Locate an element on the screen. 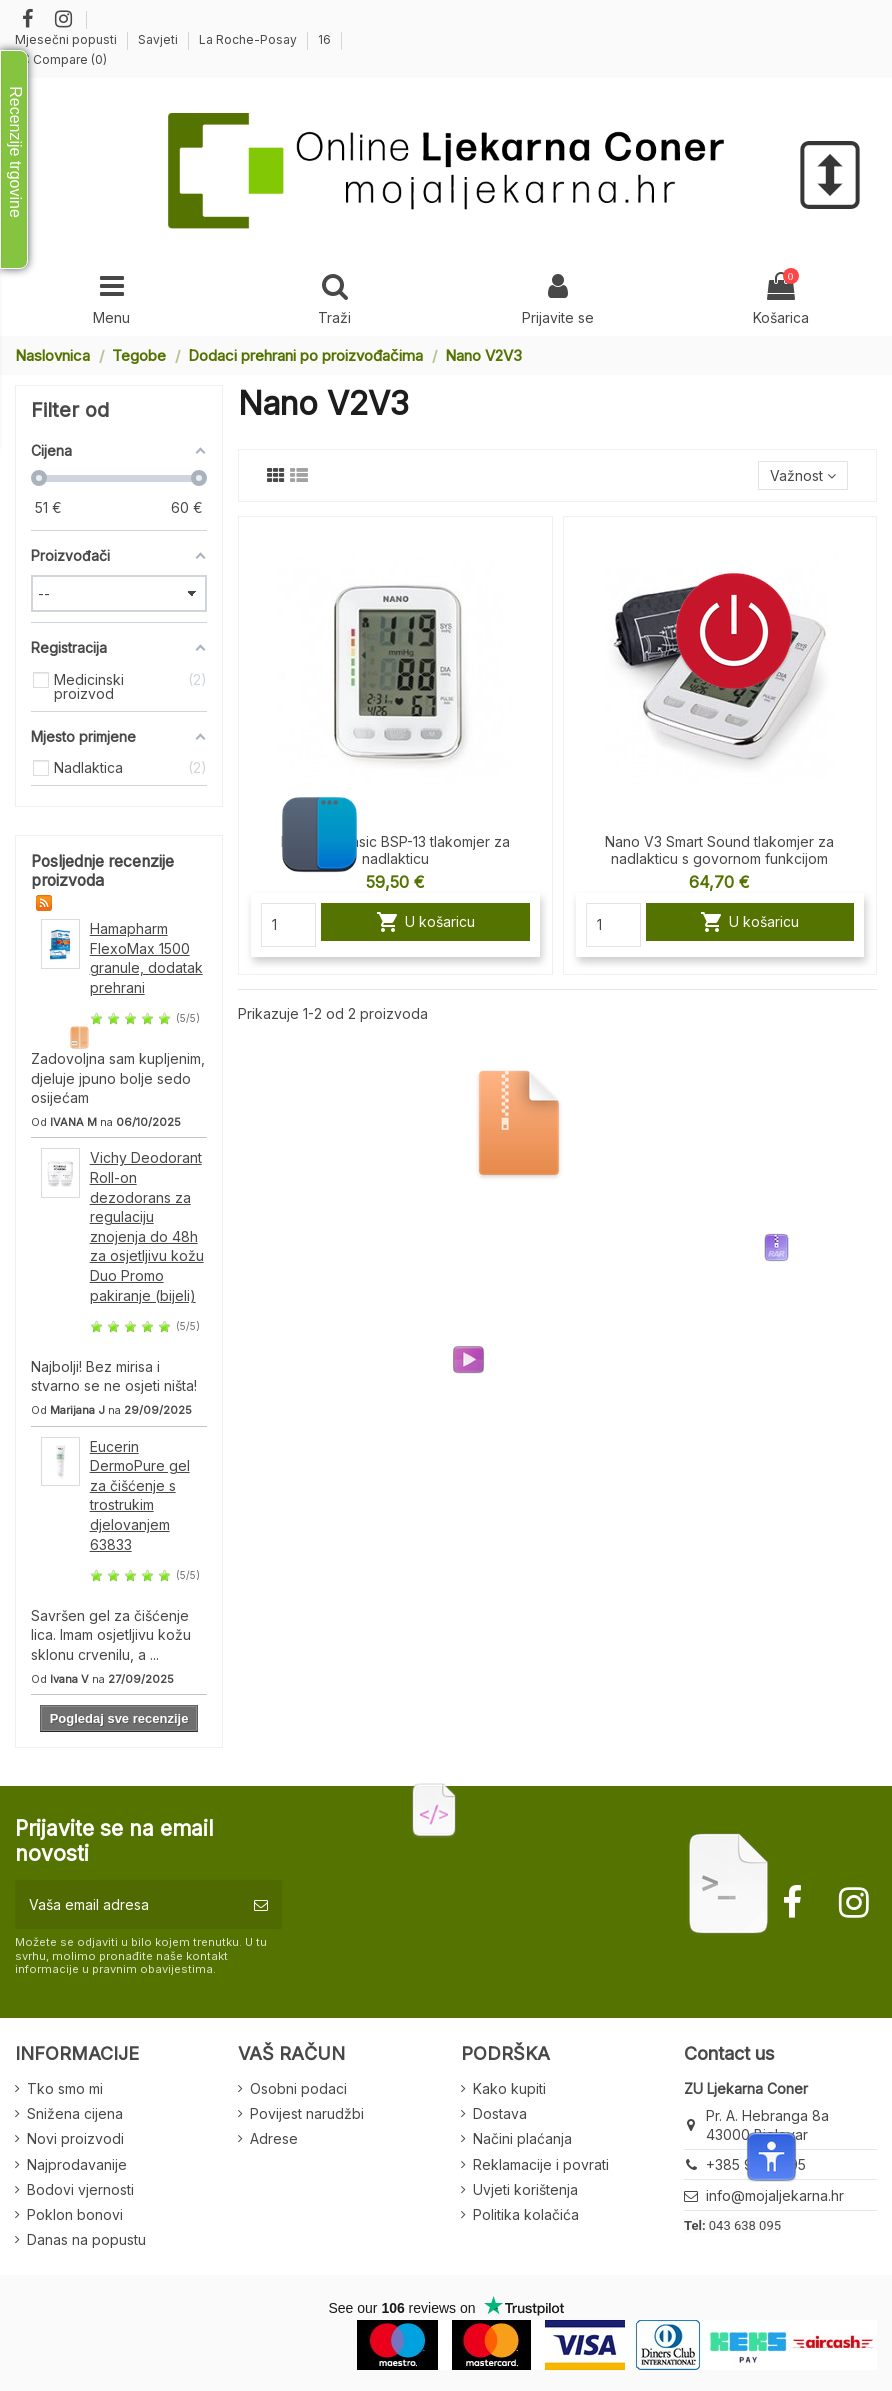  a compressed RAR archive file is located at coordinates (776, 1247).